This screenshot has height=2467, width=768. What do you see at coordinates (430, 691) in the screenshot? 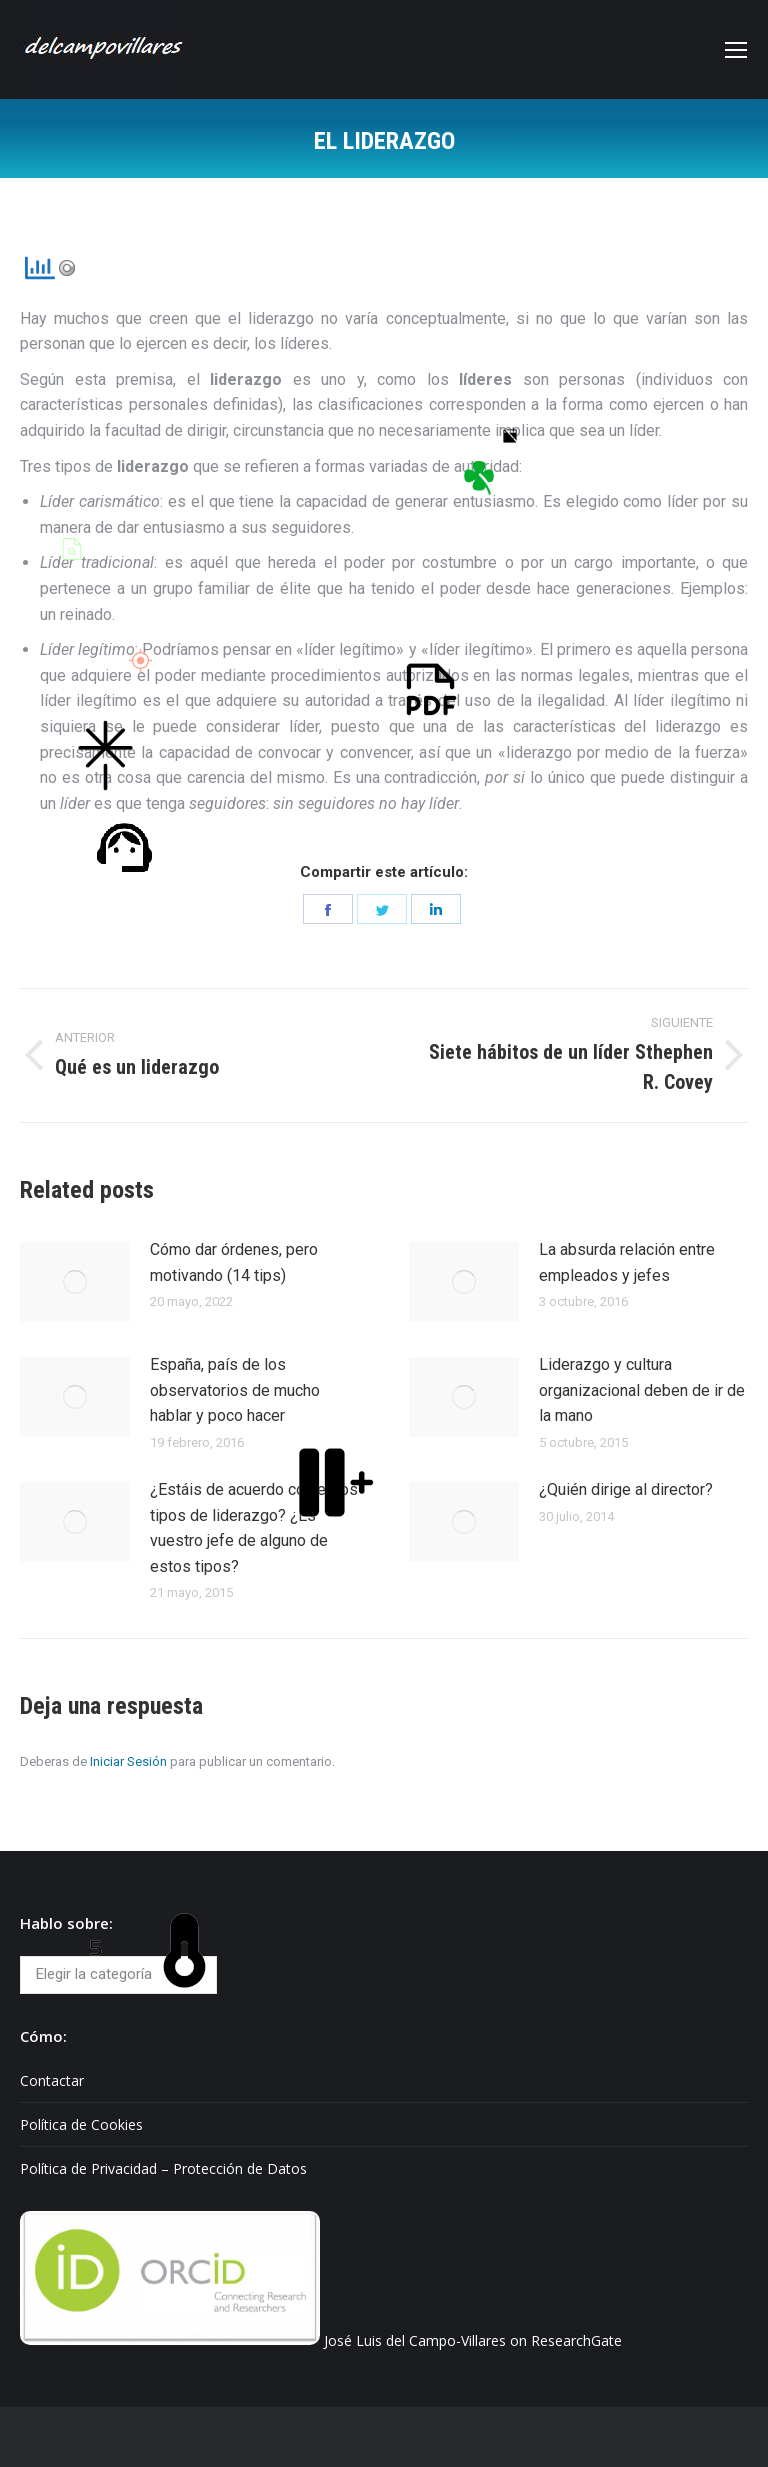
I see `view or open a PDF document` at bounding box center [430, 691].